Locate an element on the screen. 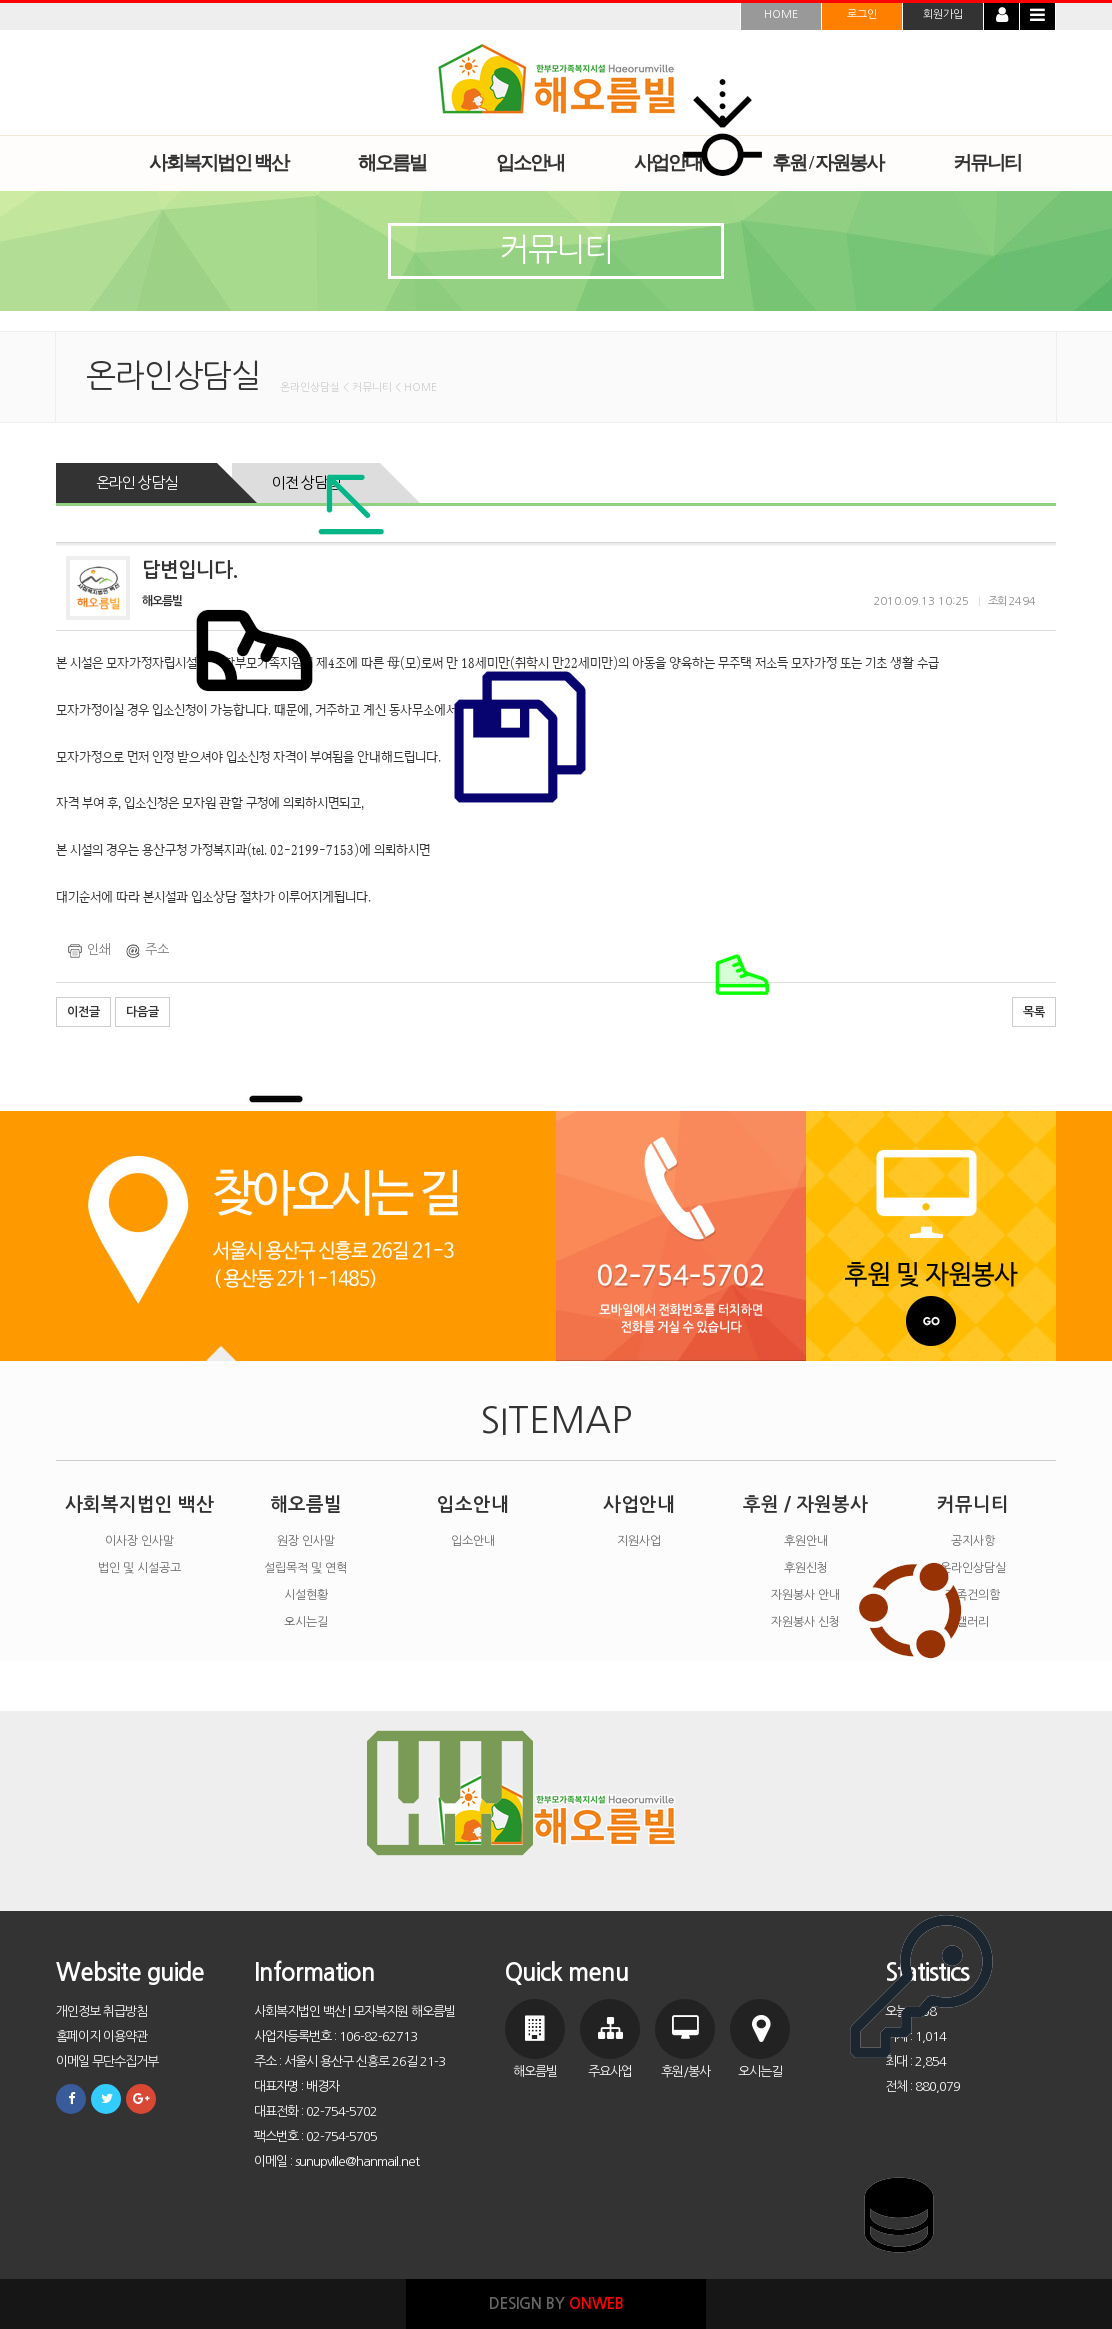 The height and width of the screenshot is (2329, 1112). fetch changes from remote repository is located at coordinates (719, 127).